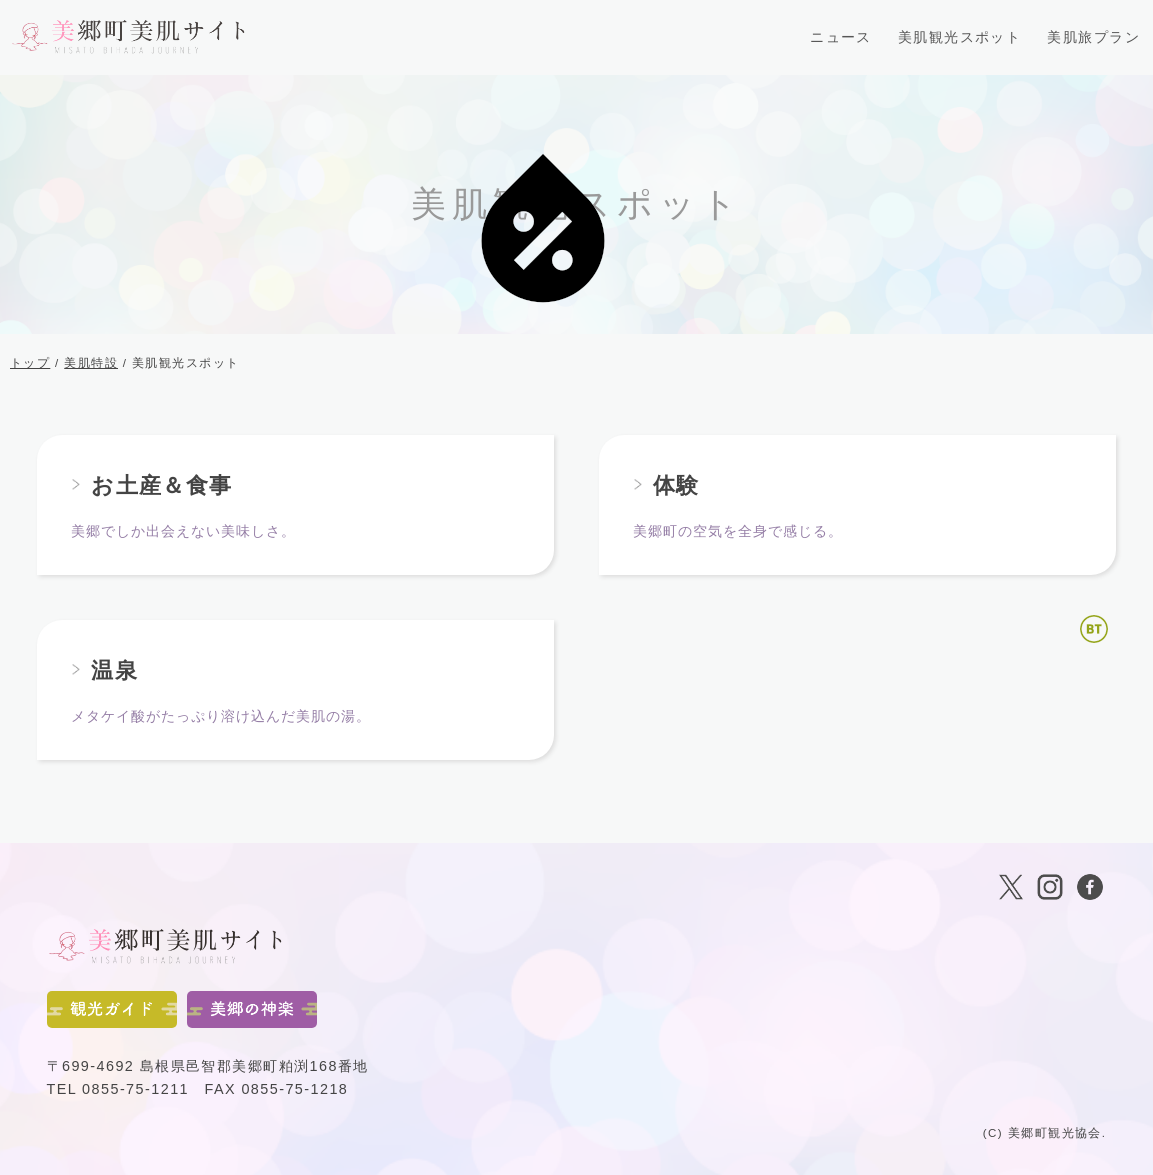 This screenshot has height=1175, width=1153. Describe the element at coordinates (1094, 629) in the screenshot. I see `BT (British Telecom) company logo` at that location.